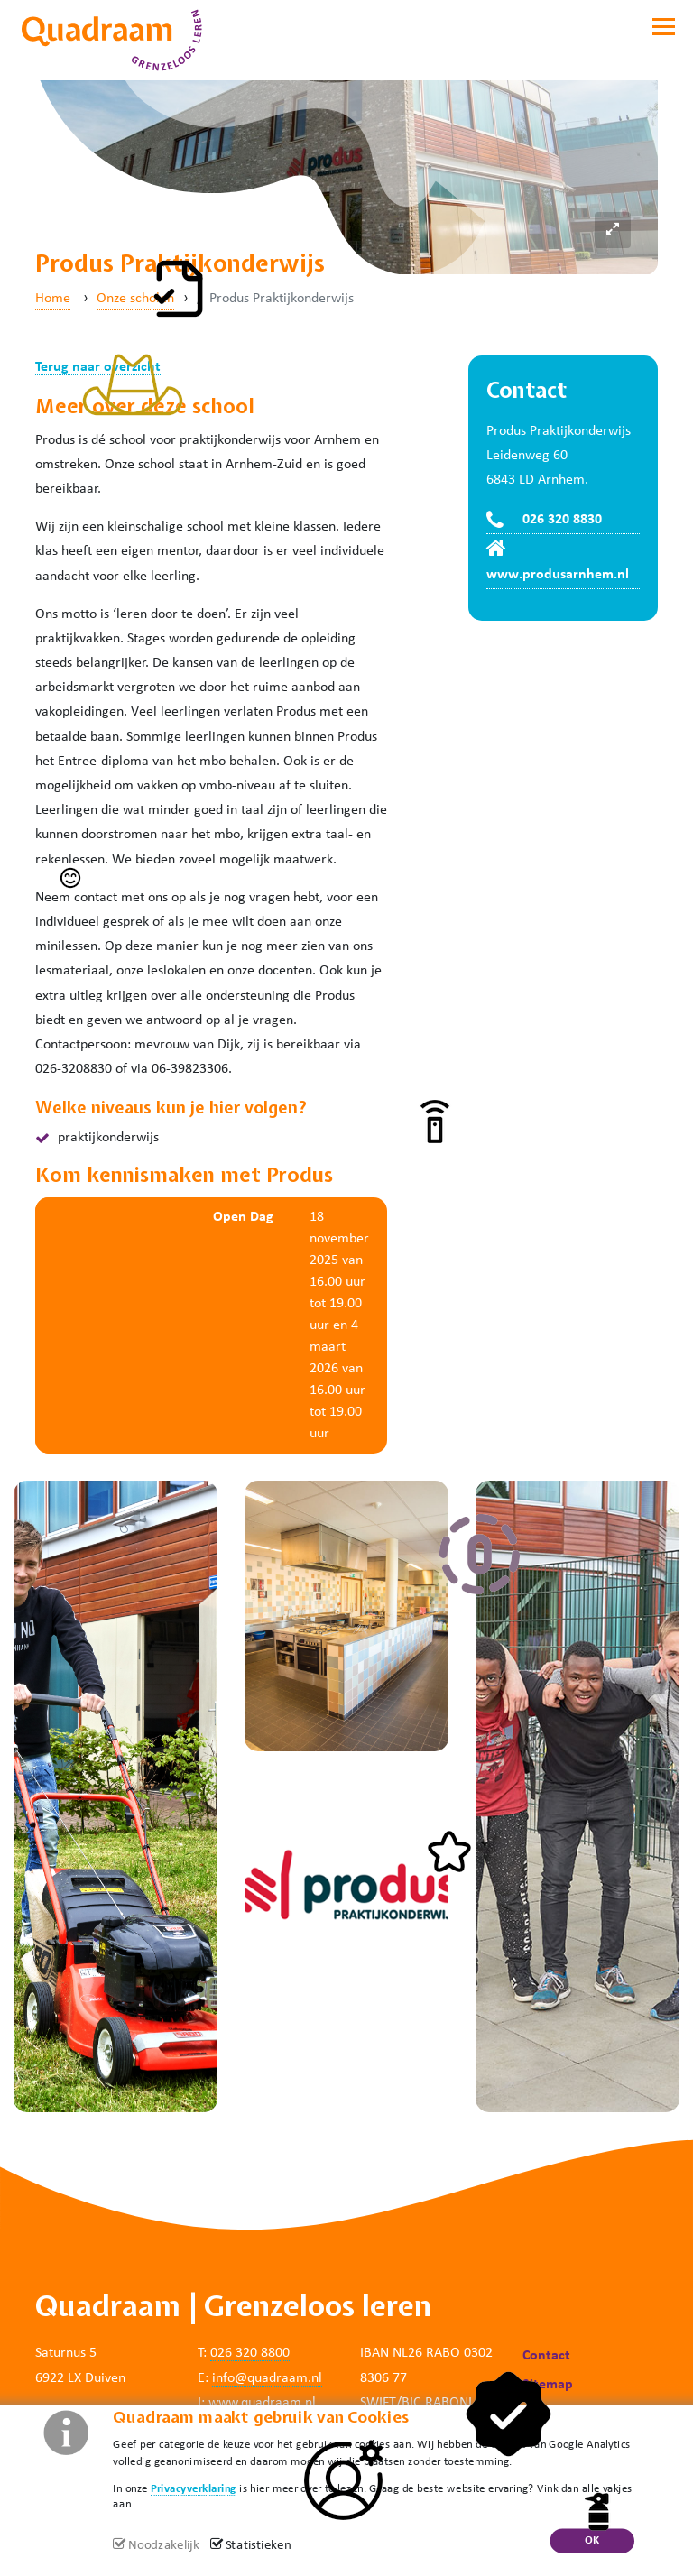 This screenshot has width=693, height=2576. What do you see at coordinates (133, 388) in the screenshot?
I see `select cowboy hat avatar or profile accessory` at bounding box center [133, 388].